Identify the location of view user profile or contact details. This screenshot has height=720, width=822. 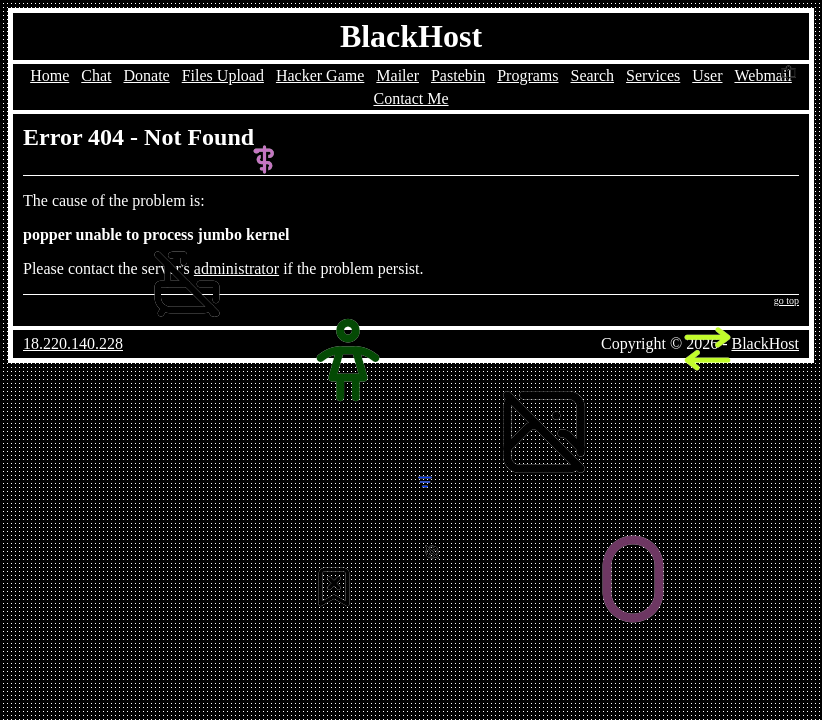
(788, 72).